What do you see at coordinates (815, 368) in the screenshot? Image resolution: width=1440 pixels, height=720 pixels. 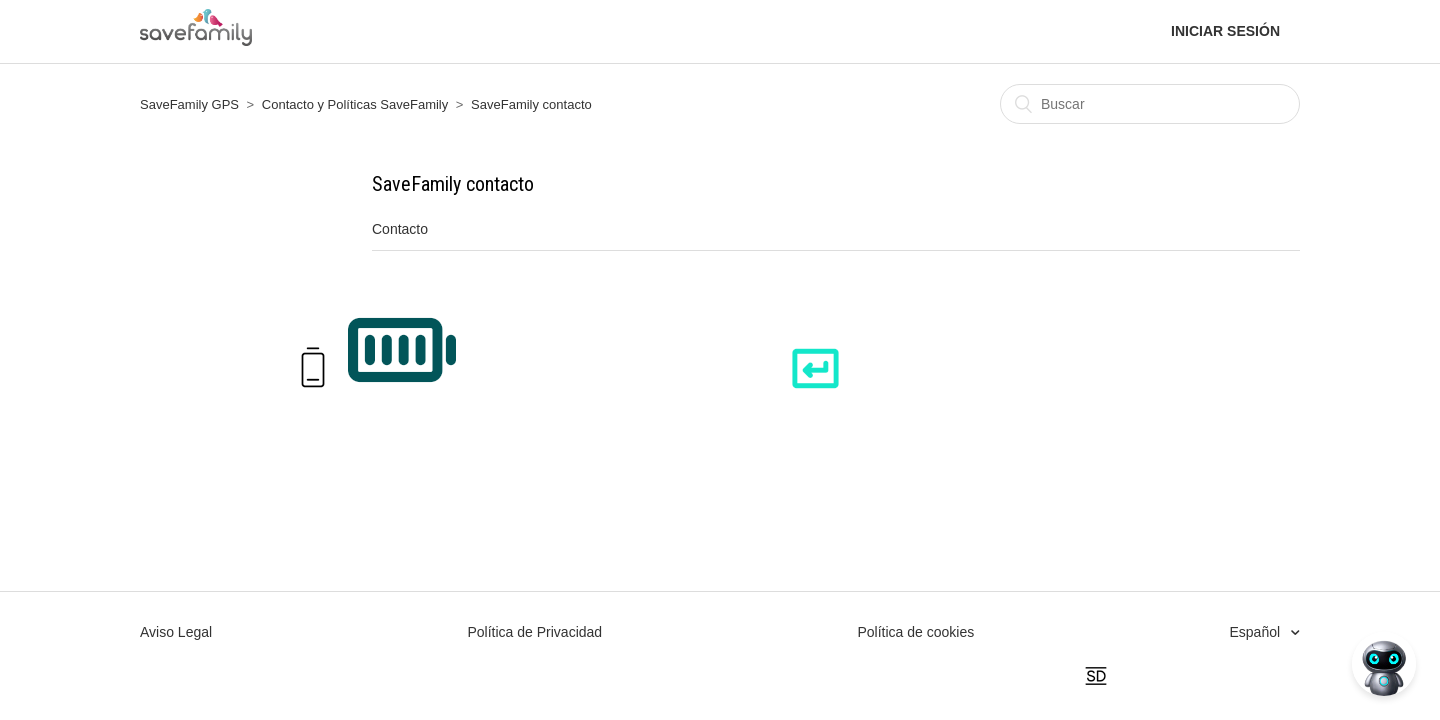 I see `press enter or return to submit` at bounding box center [815, 368].